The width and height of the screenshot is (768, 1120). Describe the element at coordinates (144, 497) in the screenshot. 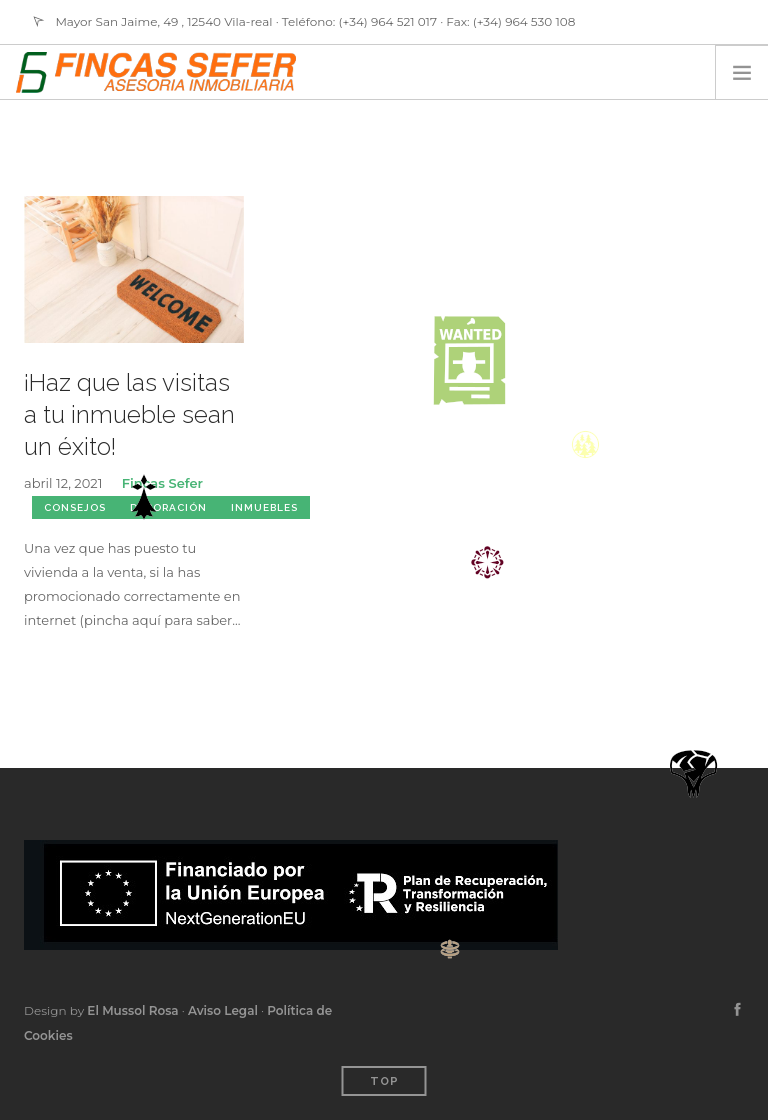

I see `heraldic ermine symbol used in coat of arms or crest designs` at that location.